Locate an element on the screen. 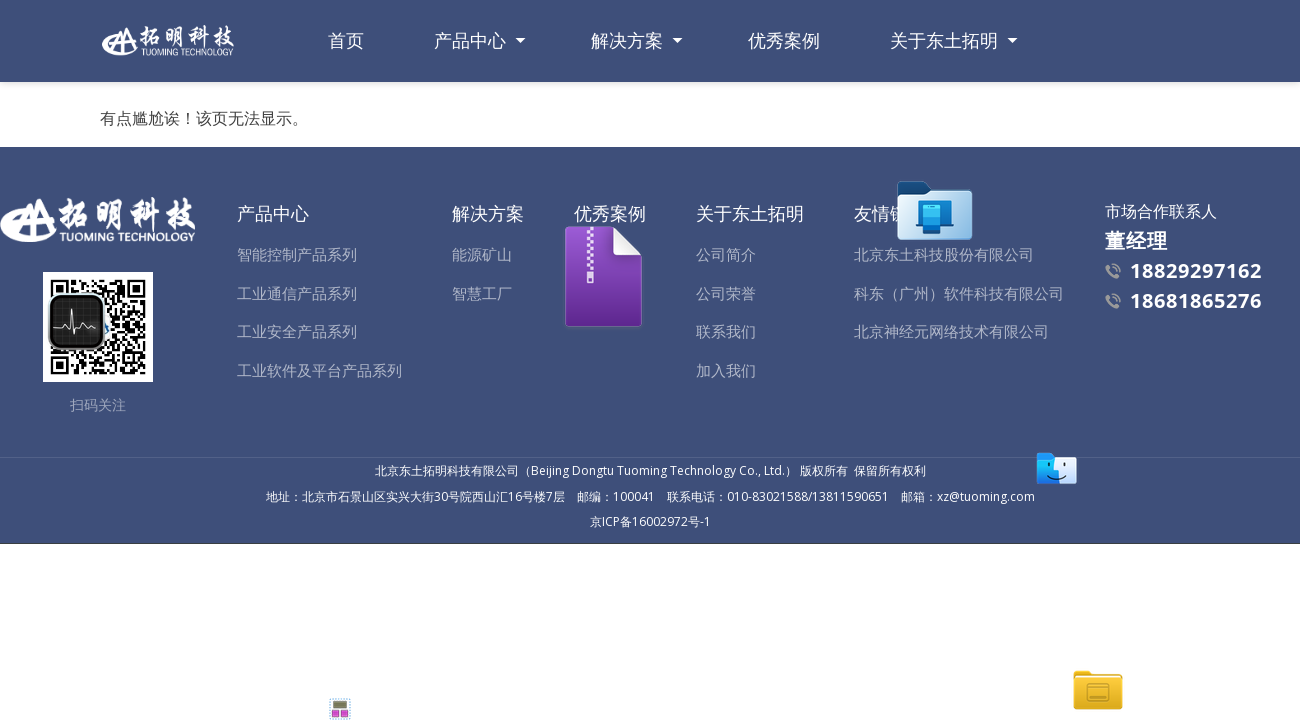 The height and width of the screenshot is (720, 1300). open folder containing Microsoft Mitra or telephony files is located at coordinates (934, 212).